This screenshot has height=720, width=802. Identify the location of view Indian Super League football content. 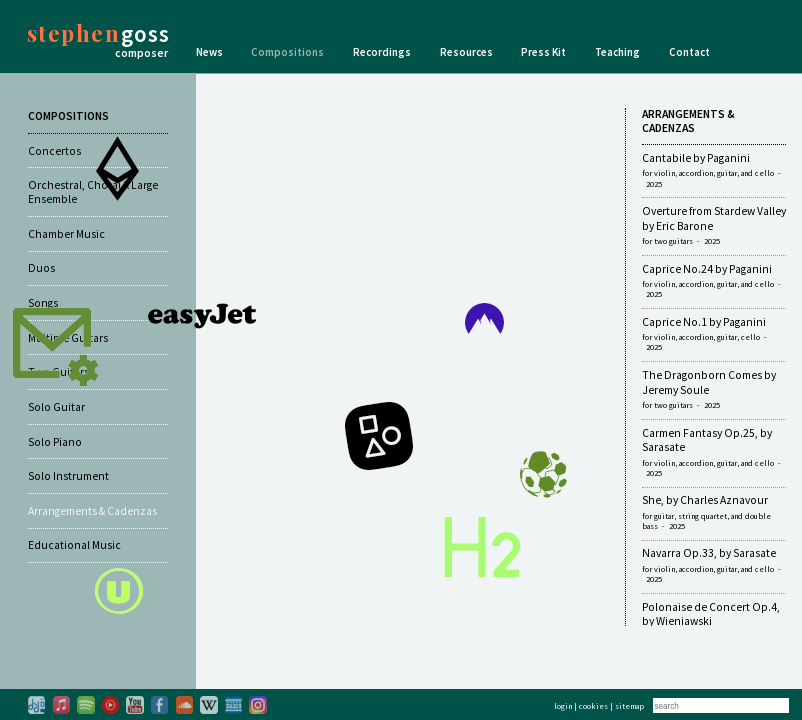
(543, 474).